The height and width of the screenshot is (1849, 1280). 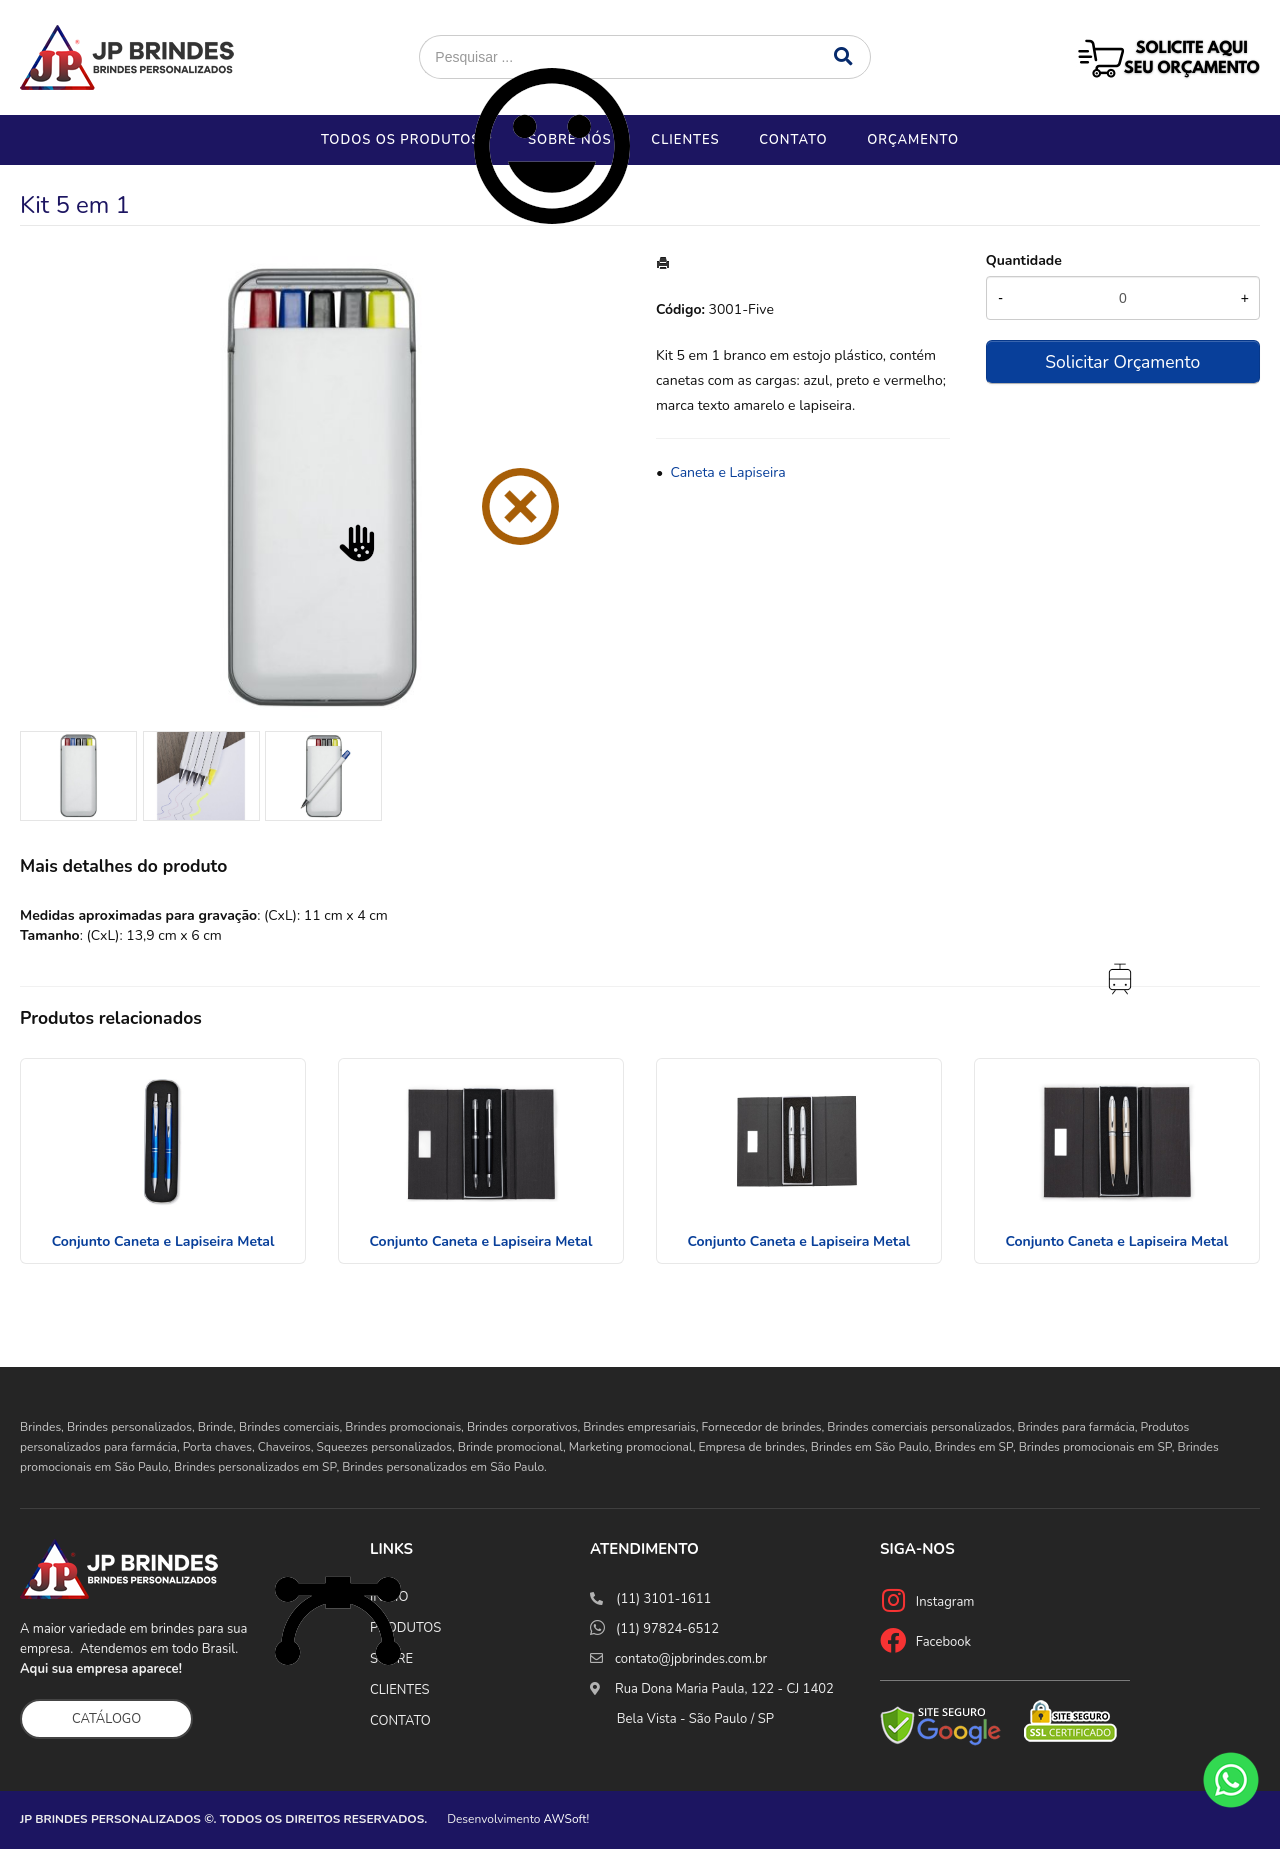 What do you see at coordinates (1120, 979) in the screenshot?
I see `access public transit or tram routes` at bounding box center [1120, 979].